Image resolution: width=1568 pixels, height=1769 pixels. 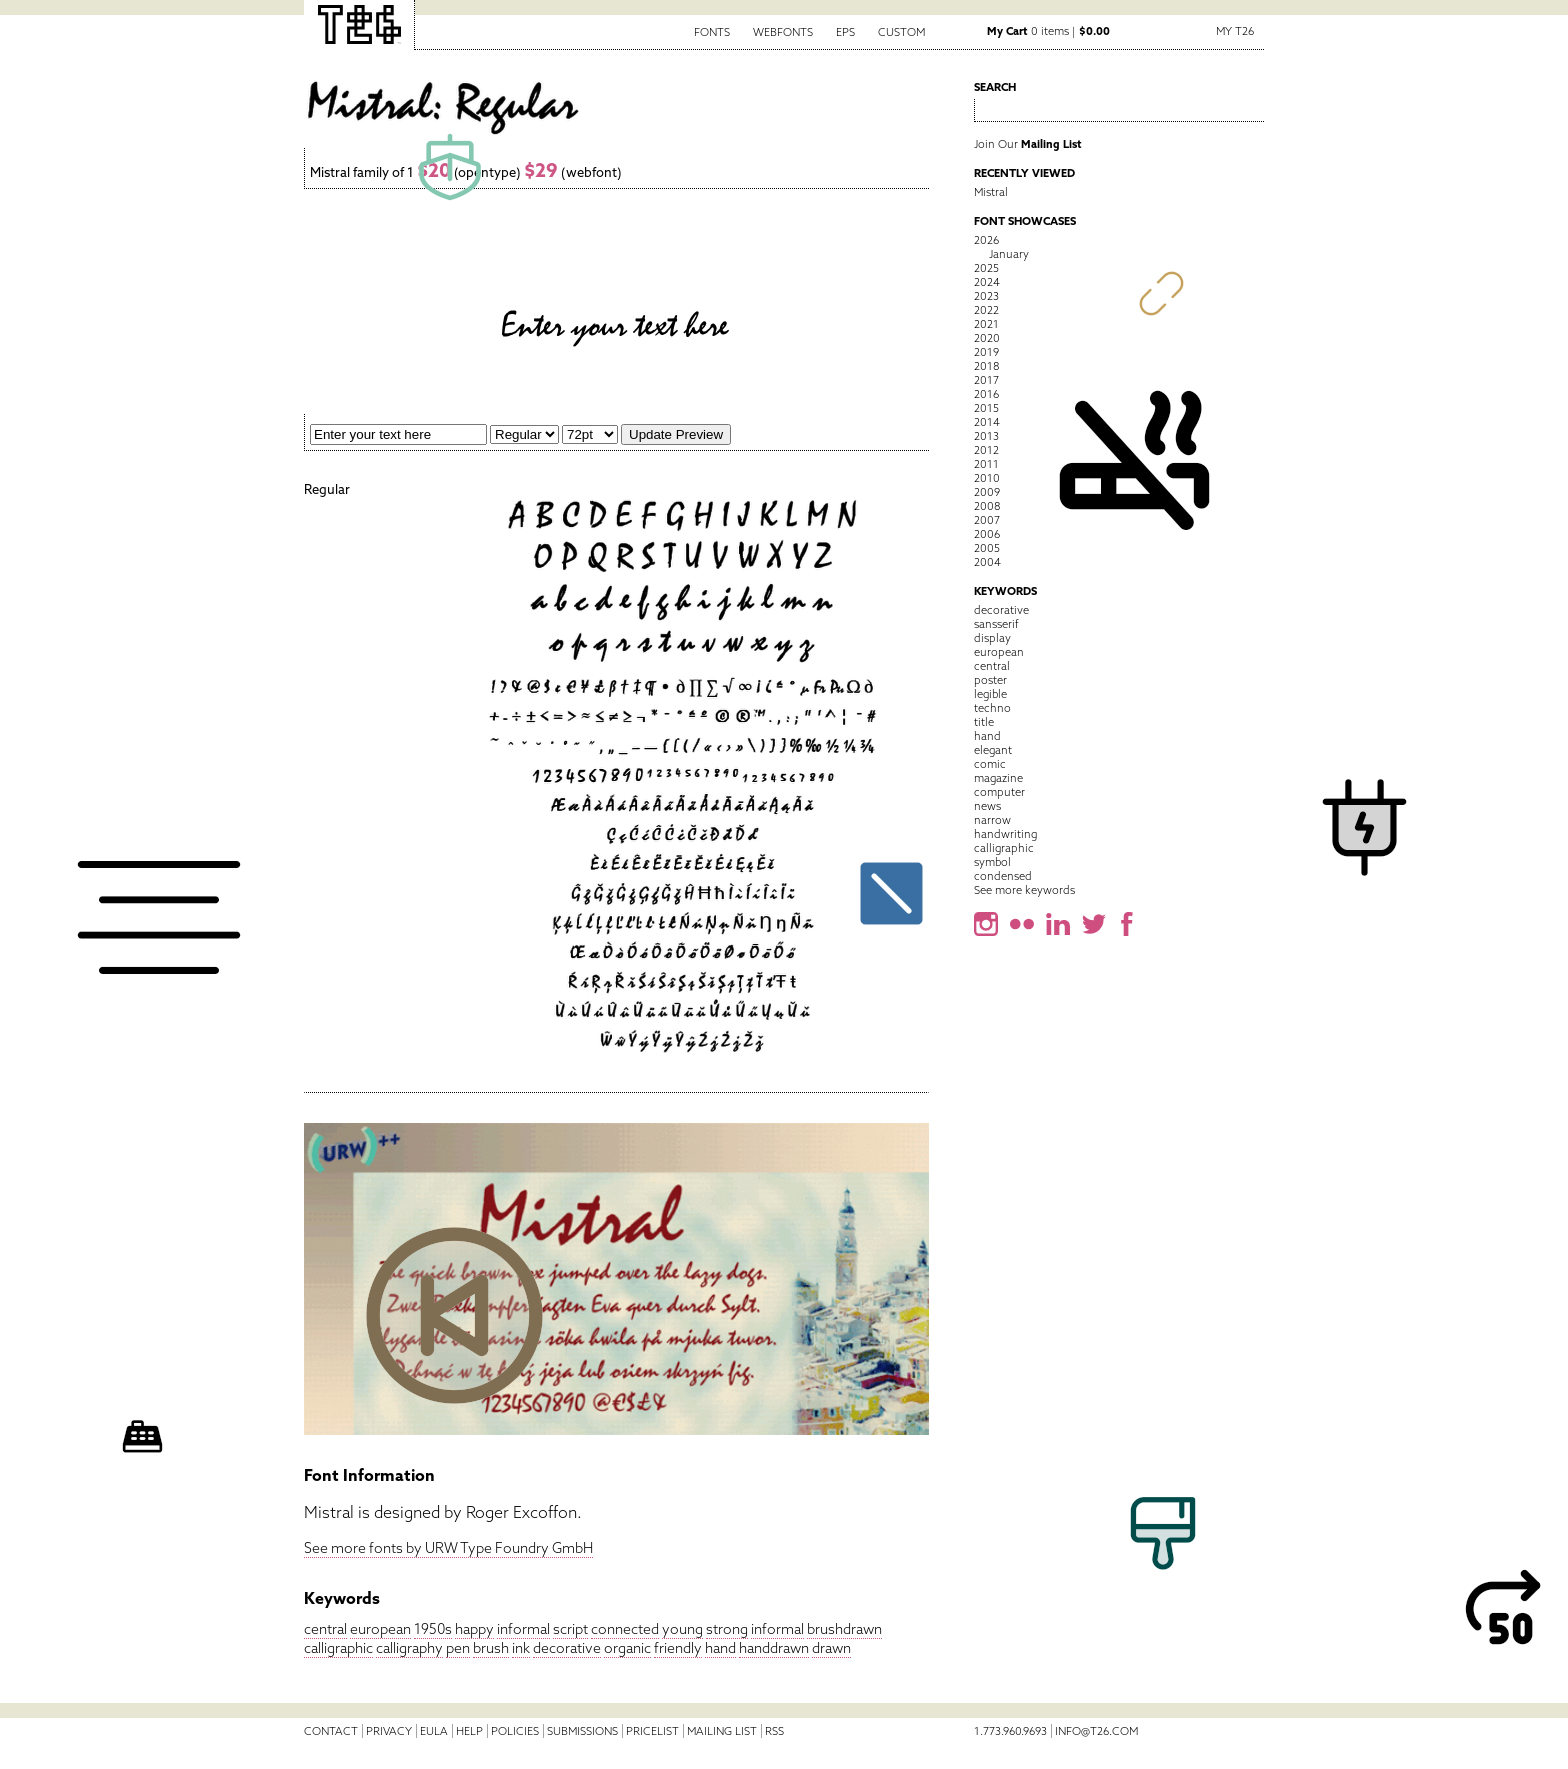 What do you see at coordinates (454, 1315) in the screenshot?
I see `skip to previous track` at bounding box center [454, 1315].